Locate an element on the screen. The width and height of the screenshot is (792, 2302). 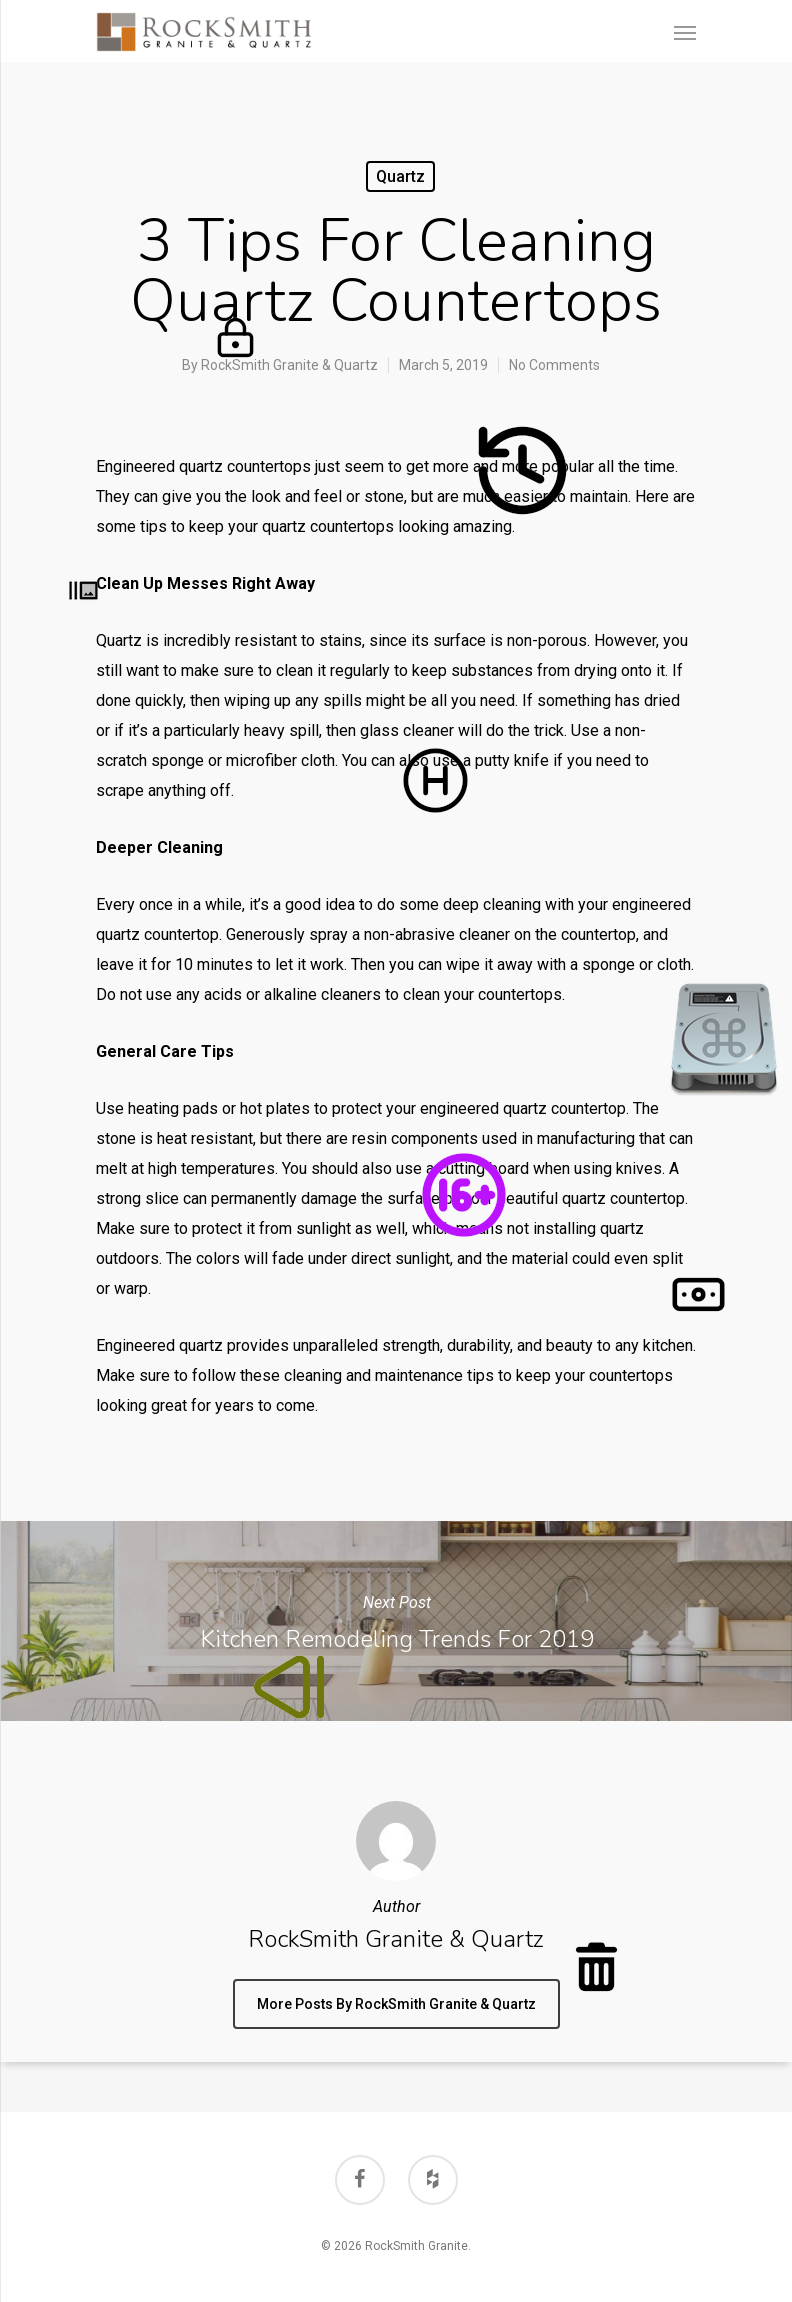
delete selected item is located at coordinates (596, 1967).